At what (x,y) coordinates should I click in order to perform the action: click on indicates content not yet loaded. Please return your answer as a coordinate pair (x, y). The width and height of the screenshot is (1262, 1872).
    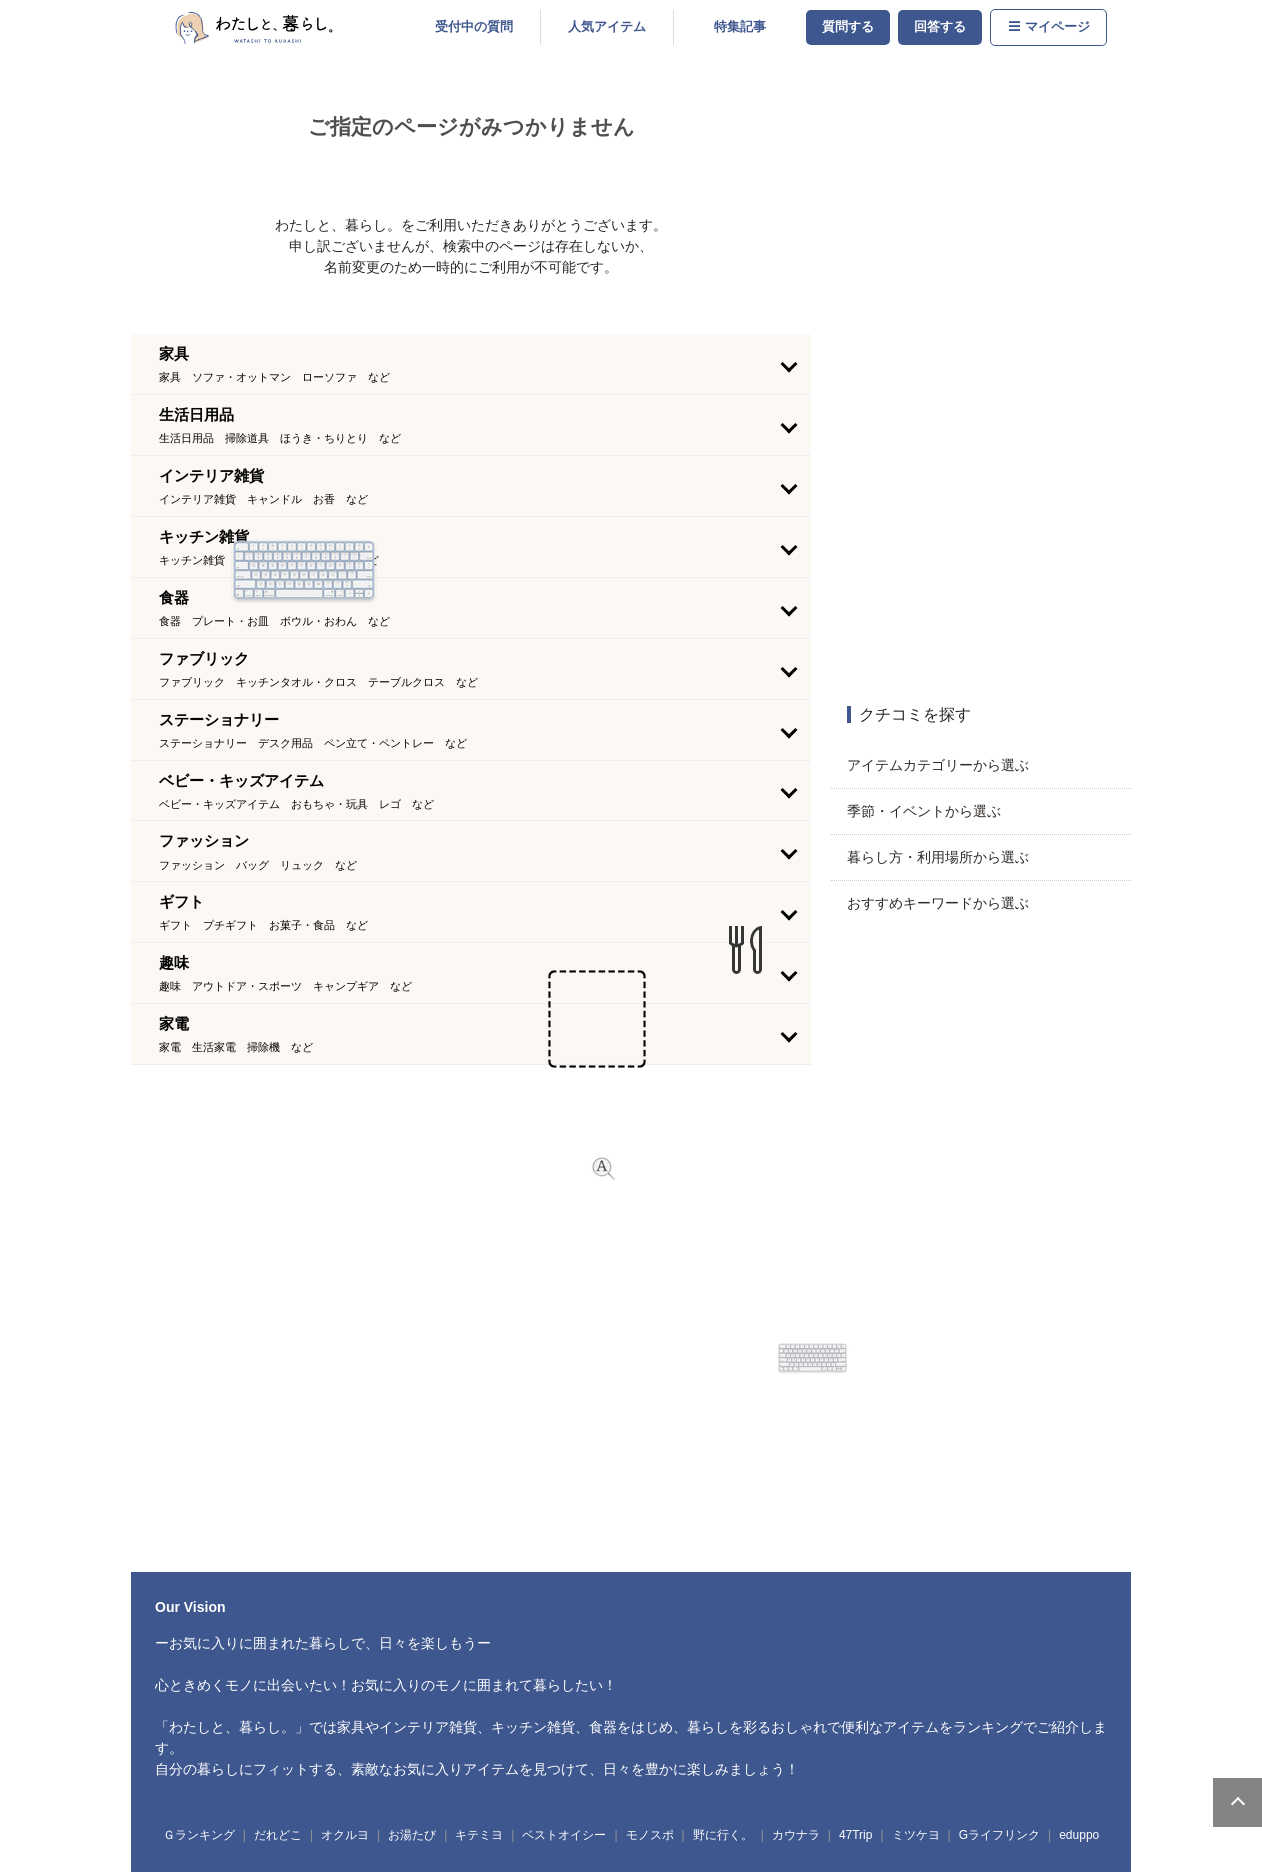
    Looking at the image, I should click on (597, 1019).